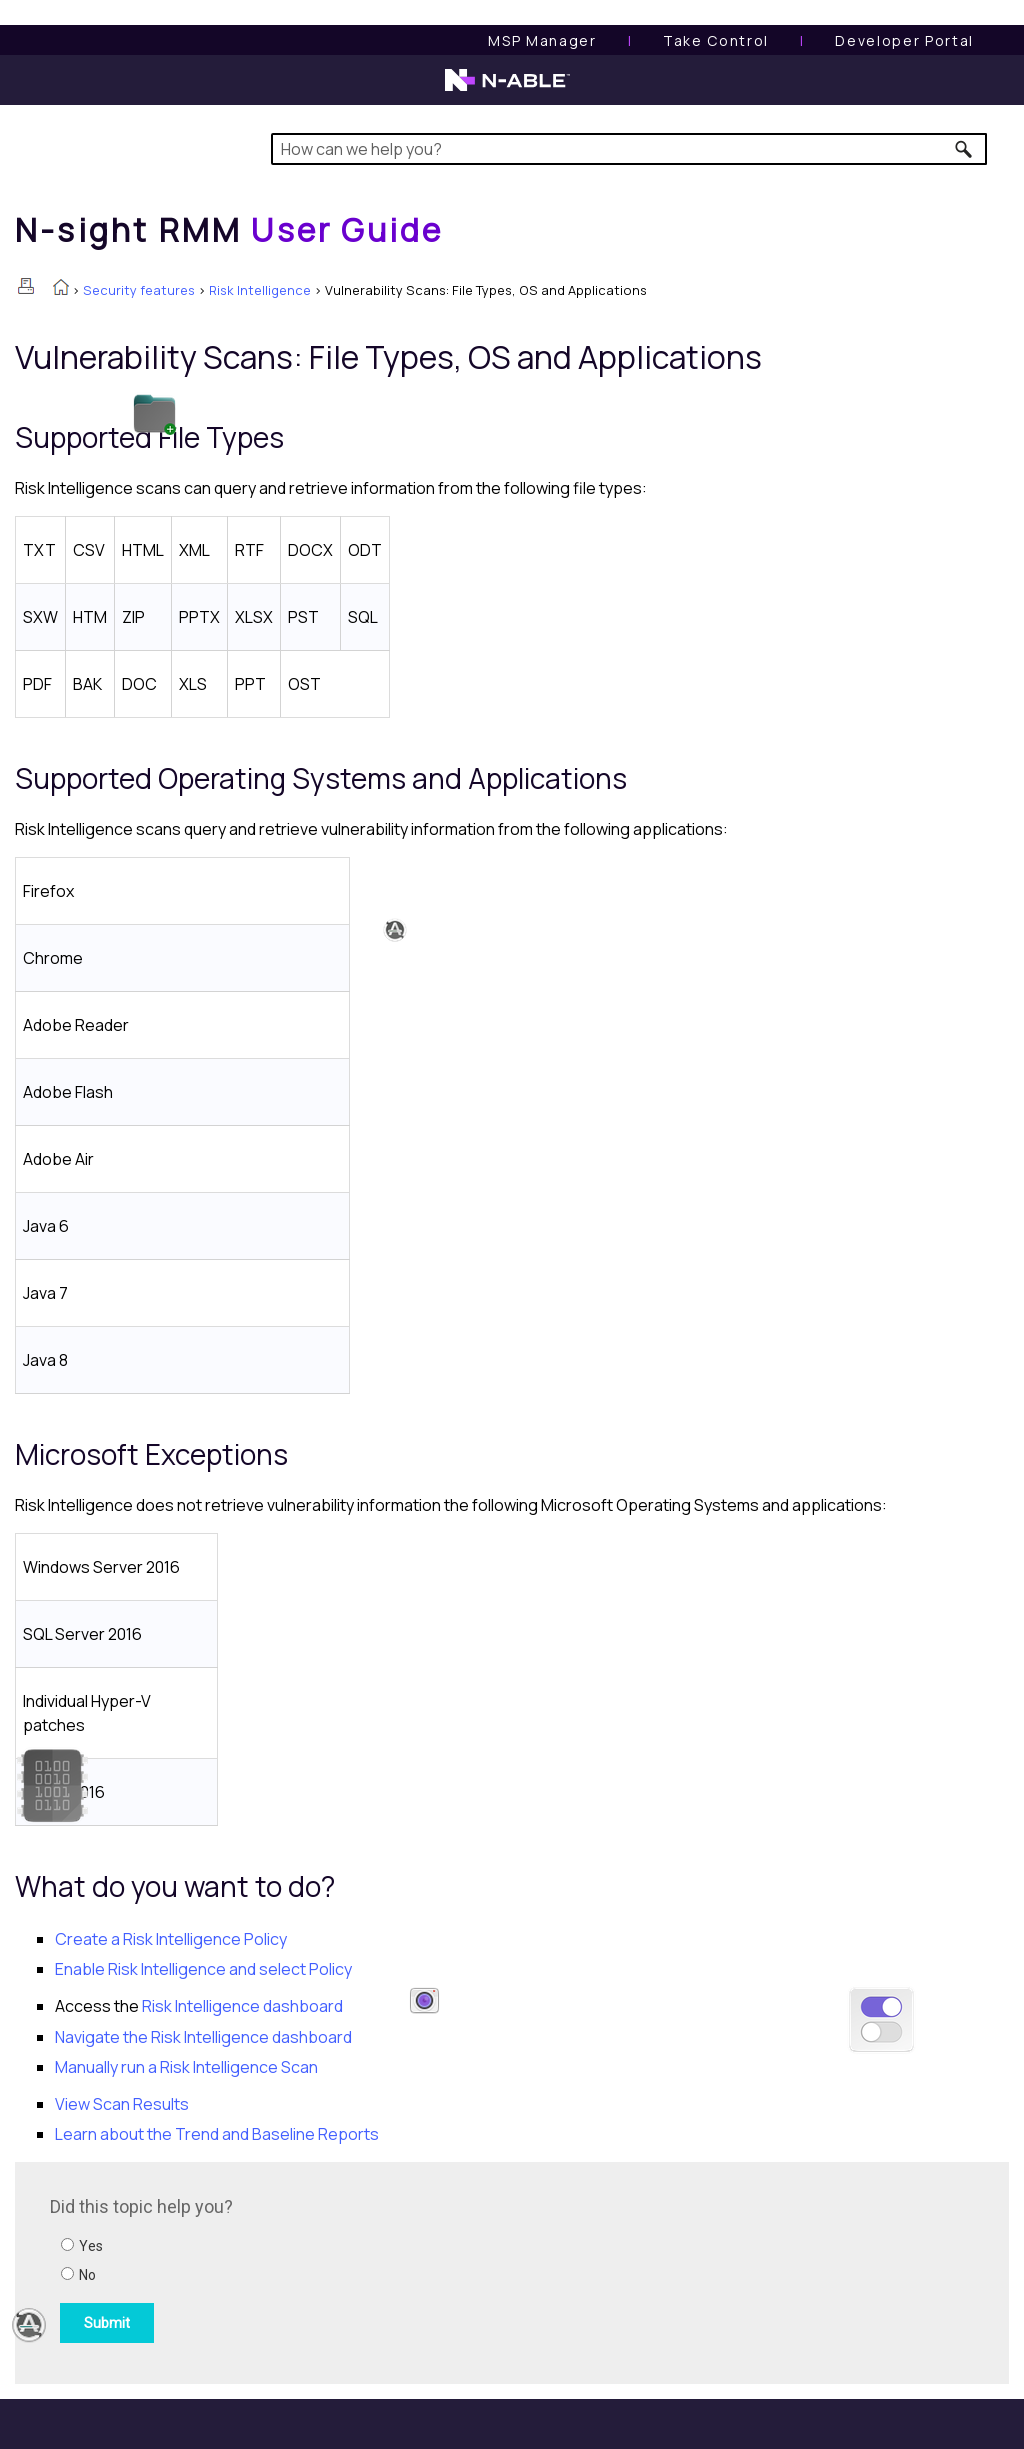 The width and height of the screenshot is (1024, 2449). I want to click on create a new folder, so click(154, 413).